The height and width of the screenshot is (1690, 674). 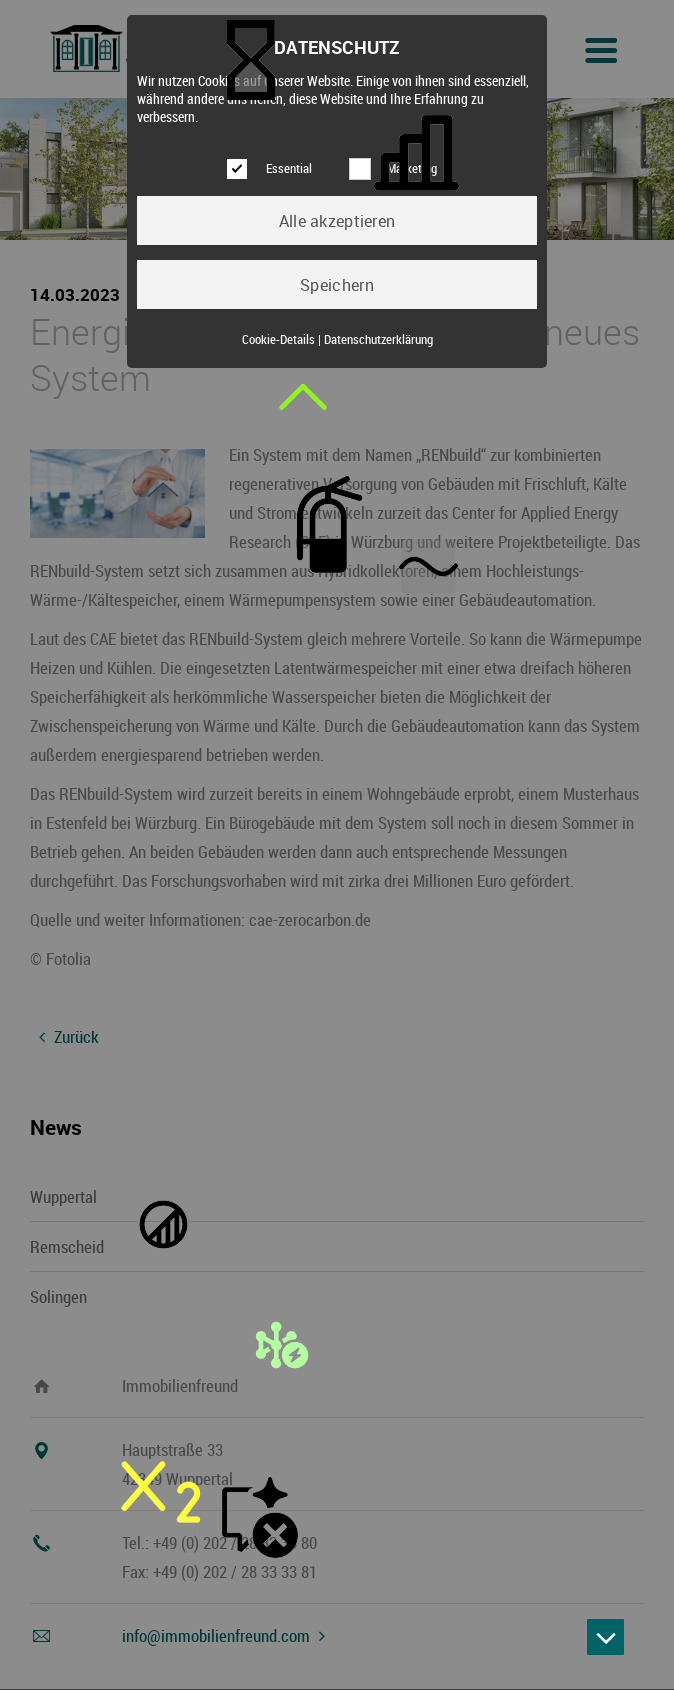 I want to click on toggle half-tone or contrast display mode, so click(x=163, y=1224).